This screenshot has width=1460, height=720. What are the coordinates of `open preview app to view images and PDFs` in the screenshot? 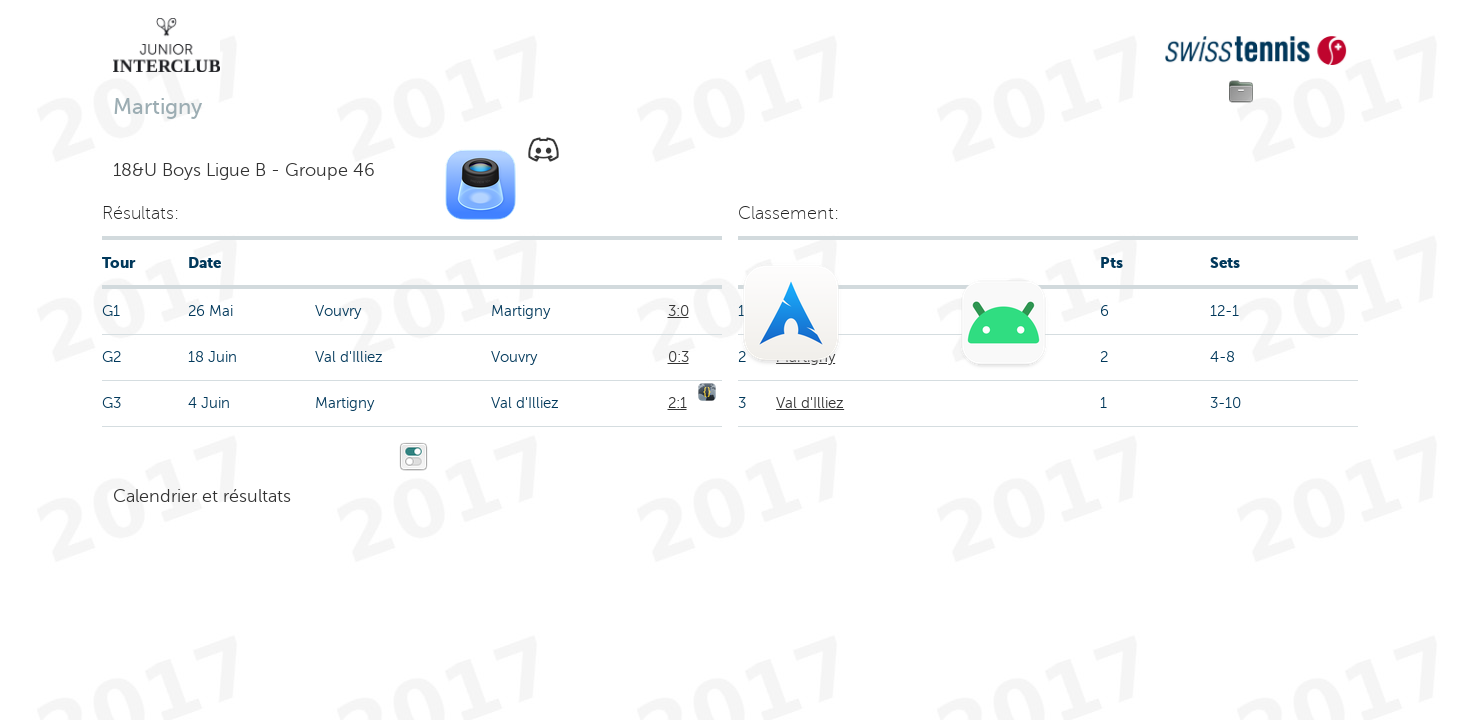 It's located at (480, 184).